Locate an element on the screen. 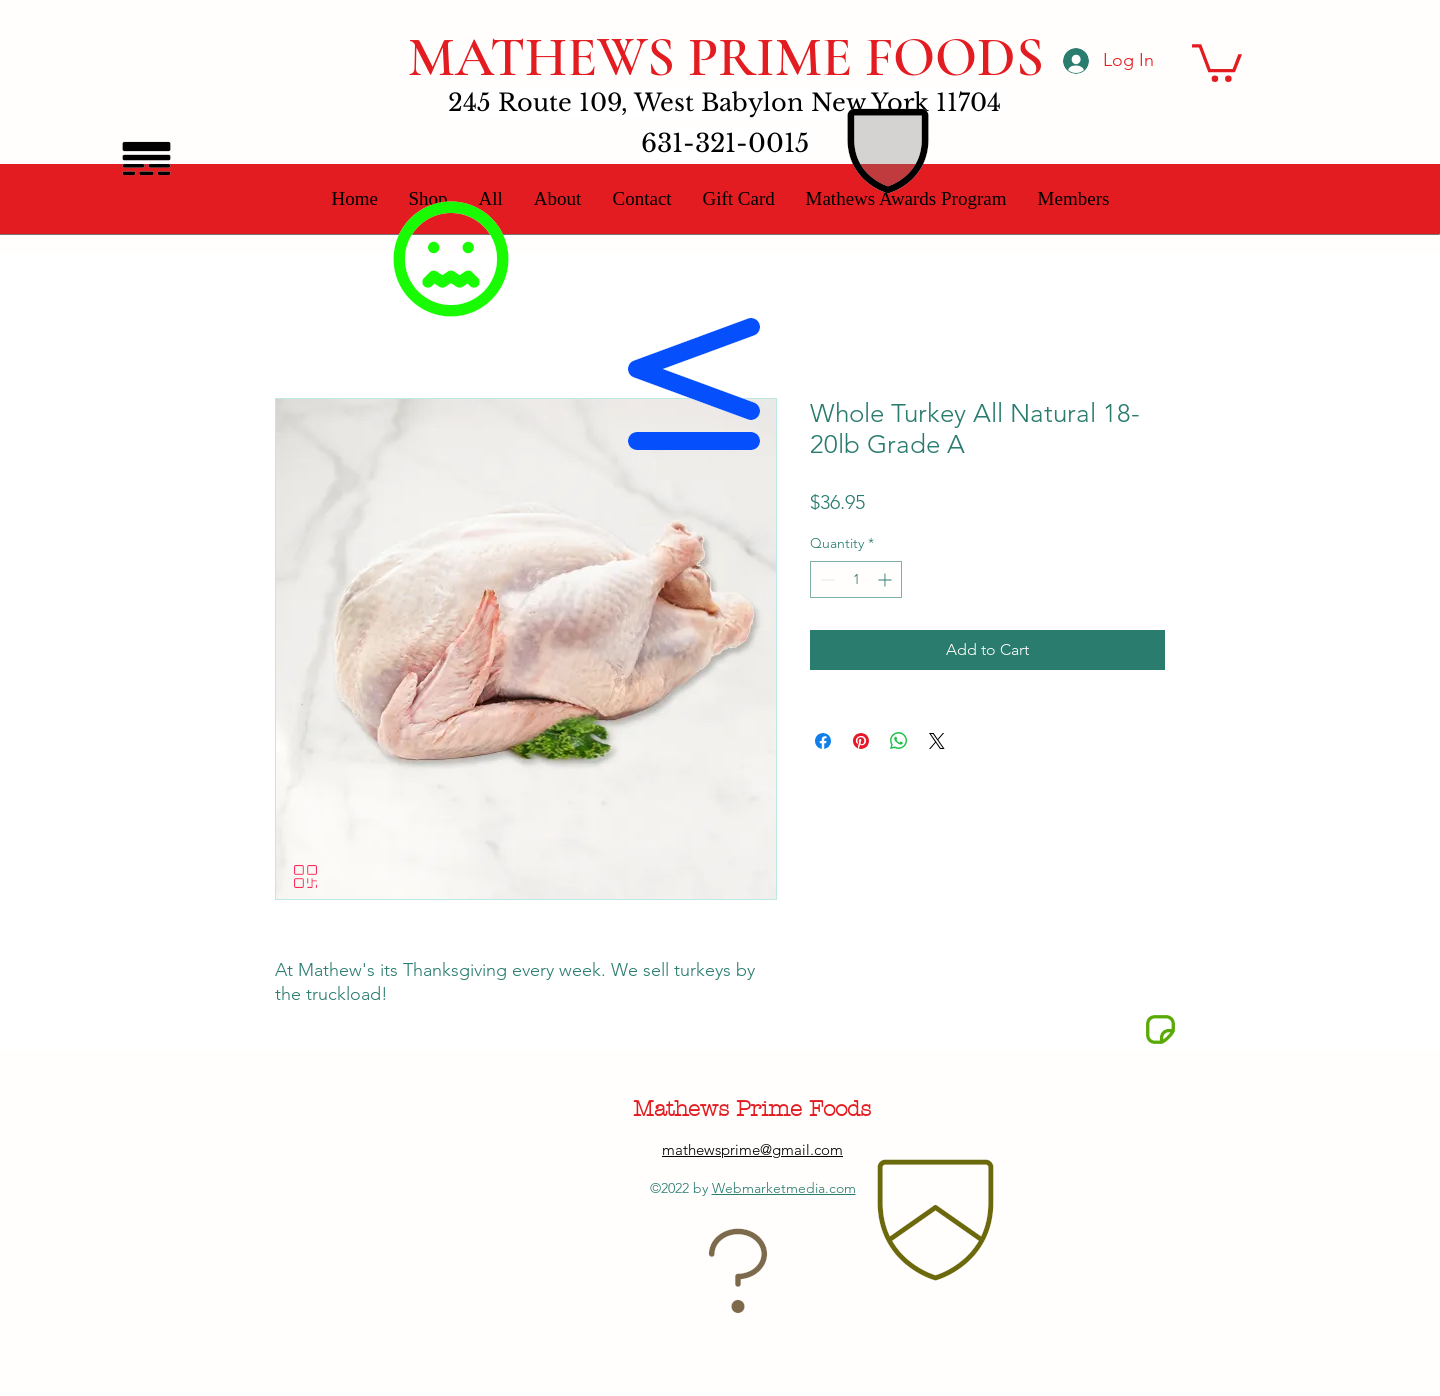 The image size is (1440, 1396). access security or privacy settings is located at coordinates (888, 146).